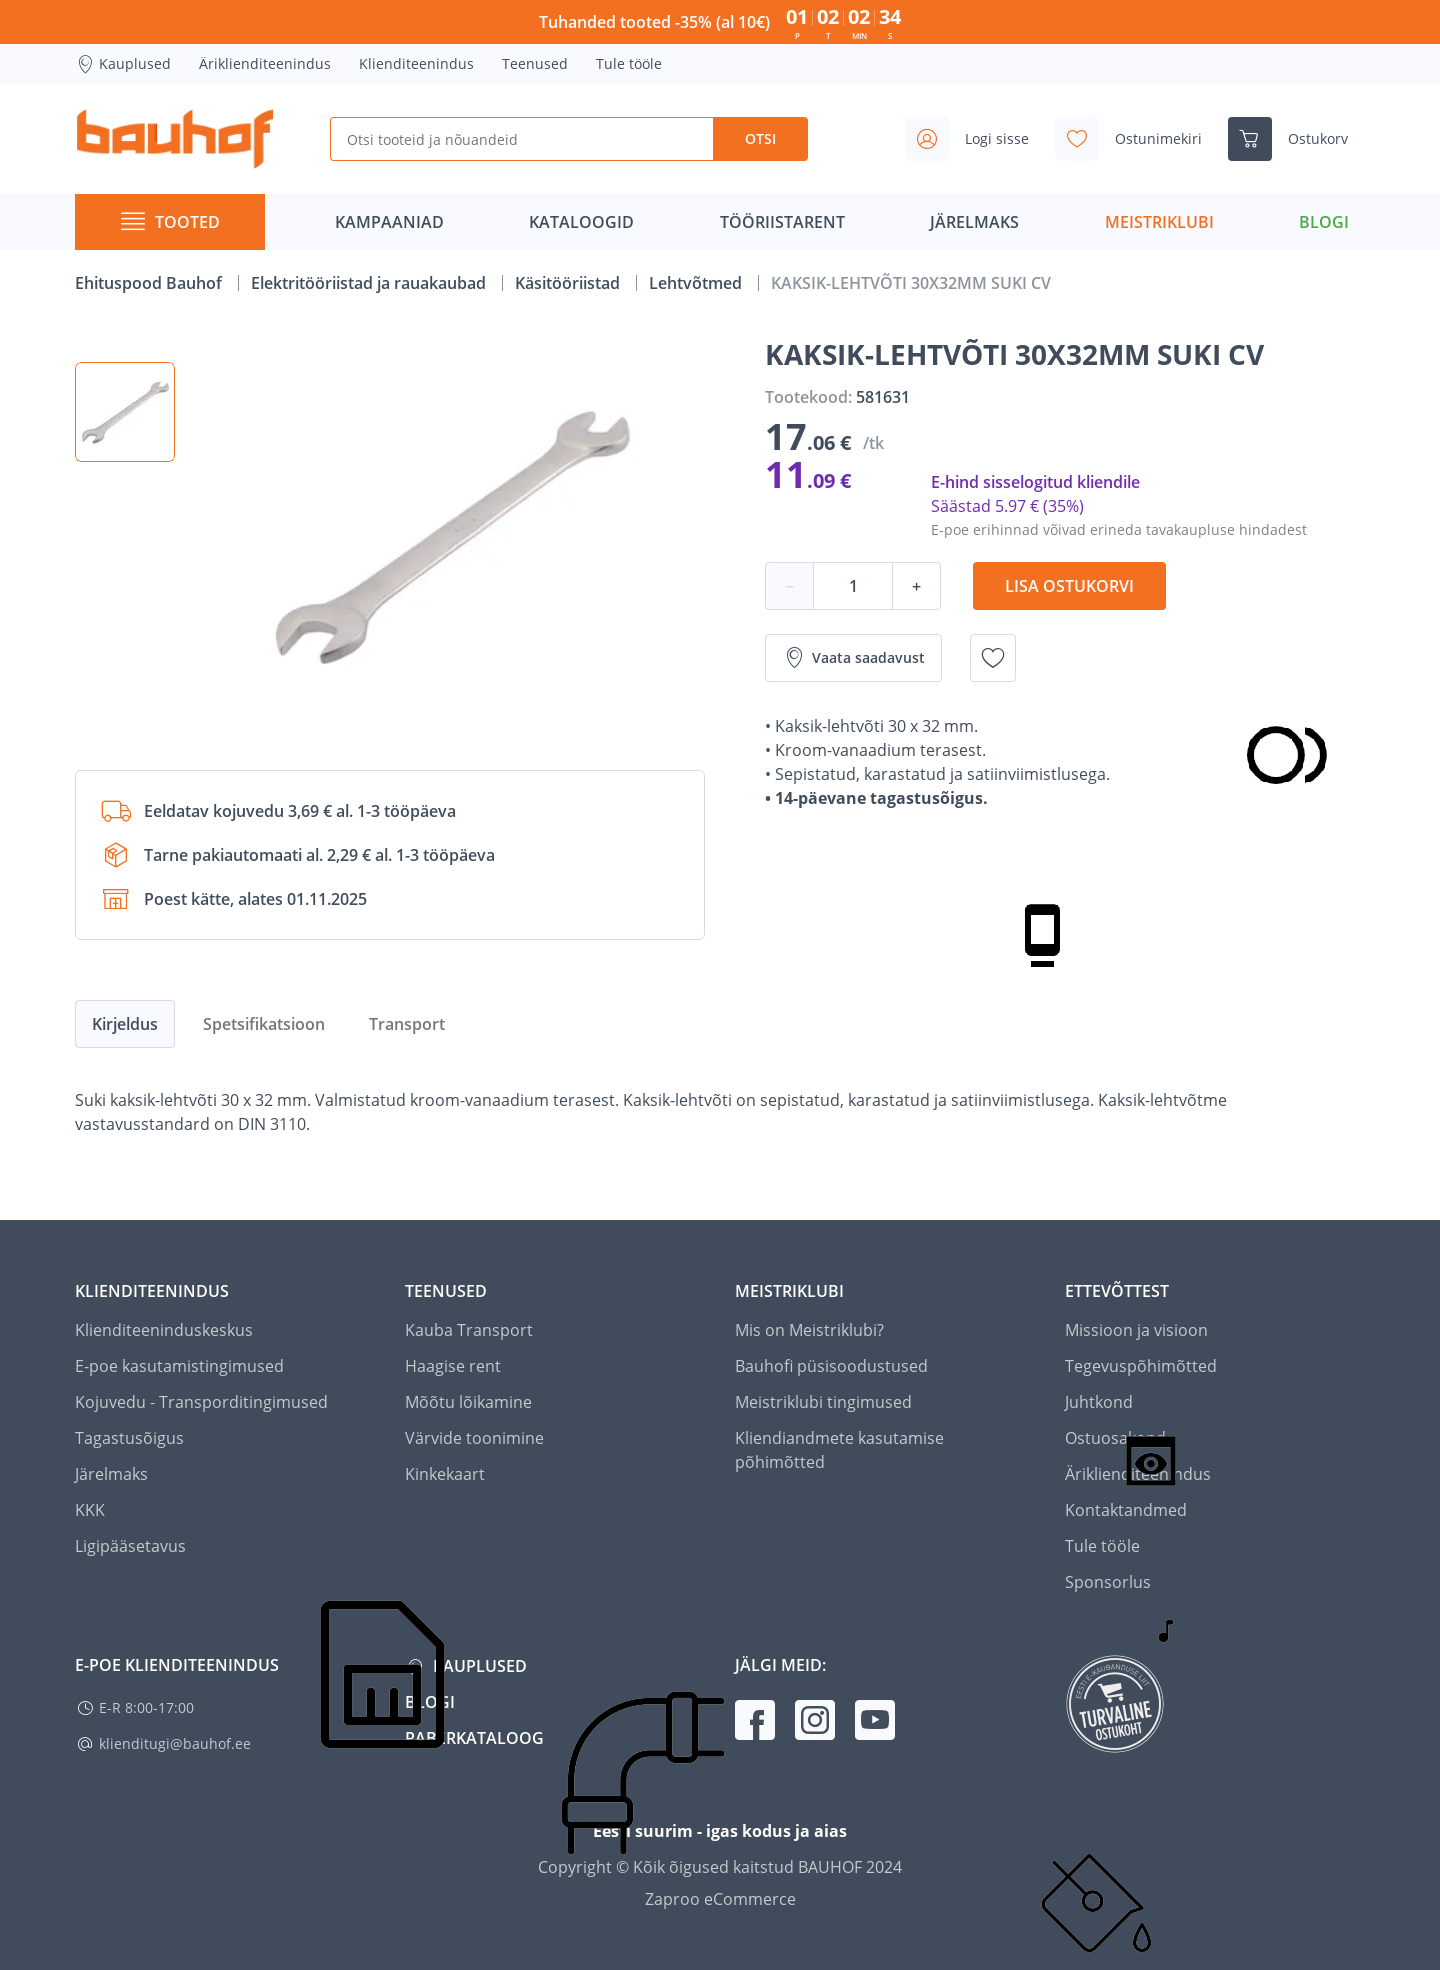 The image size is (1440, 1970). Describe the element at coordinates (1166, 1631) in the screenshot. I see `access music or audio player` at that location.